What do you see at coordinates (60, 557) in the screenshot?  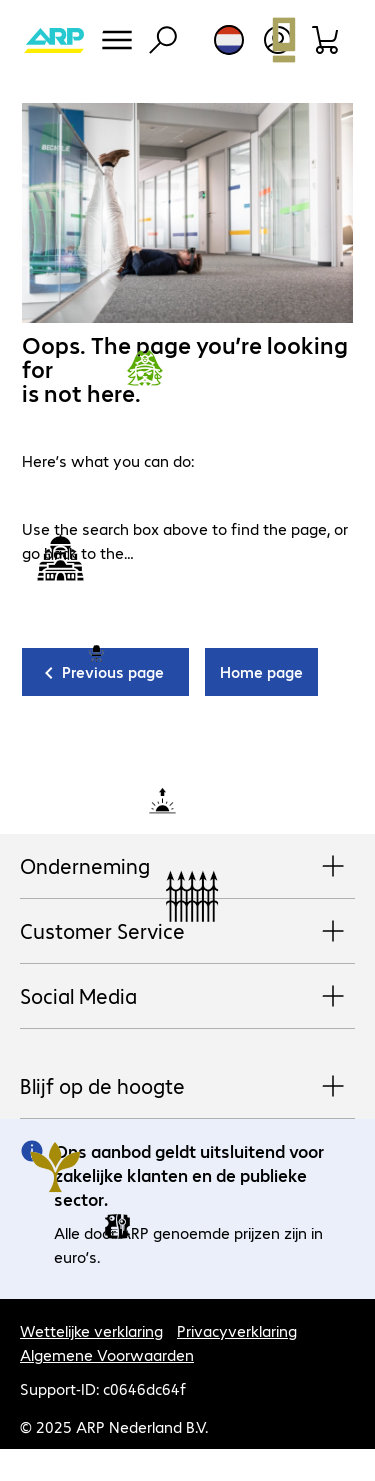 I see `view historical or religious landmarks` at bounding box center [60, 557].